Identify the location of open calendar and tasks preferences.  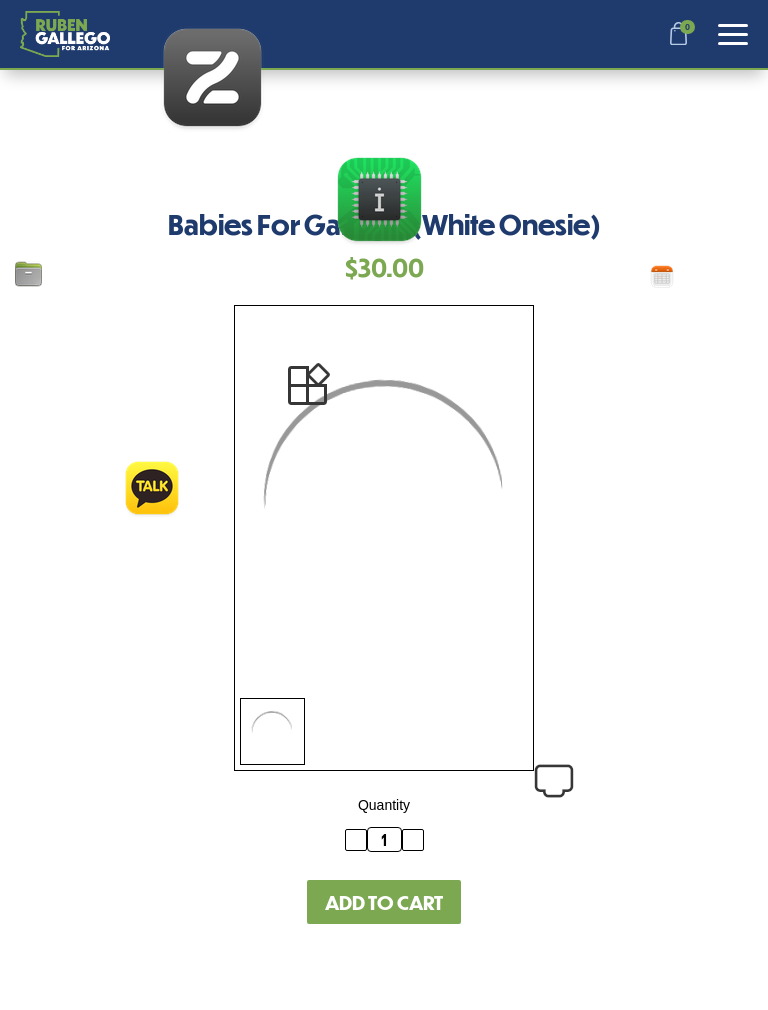
(662, 277).